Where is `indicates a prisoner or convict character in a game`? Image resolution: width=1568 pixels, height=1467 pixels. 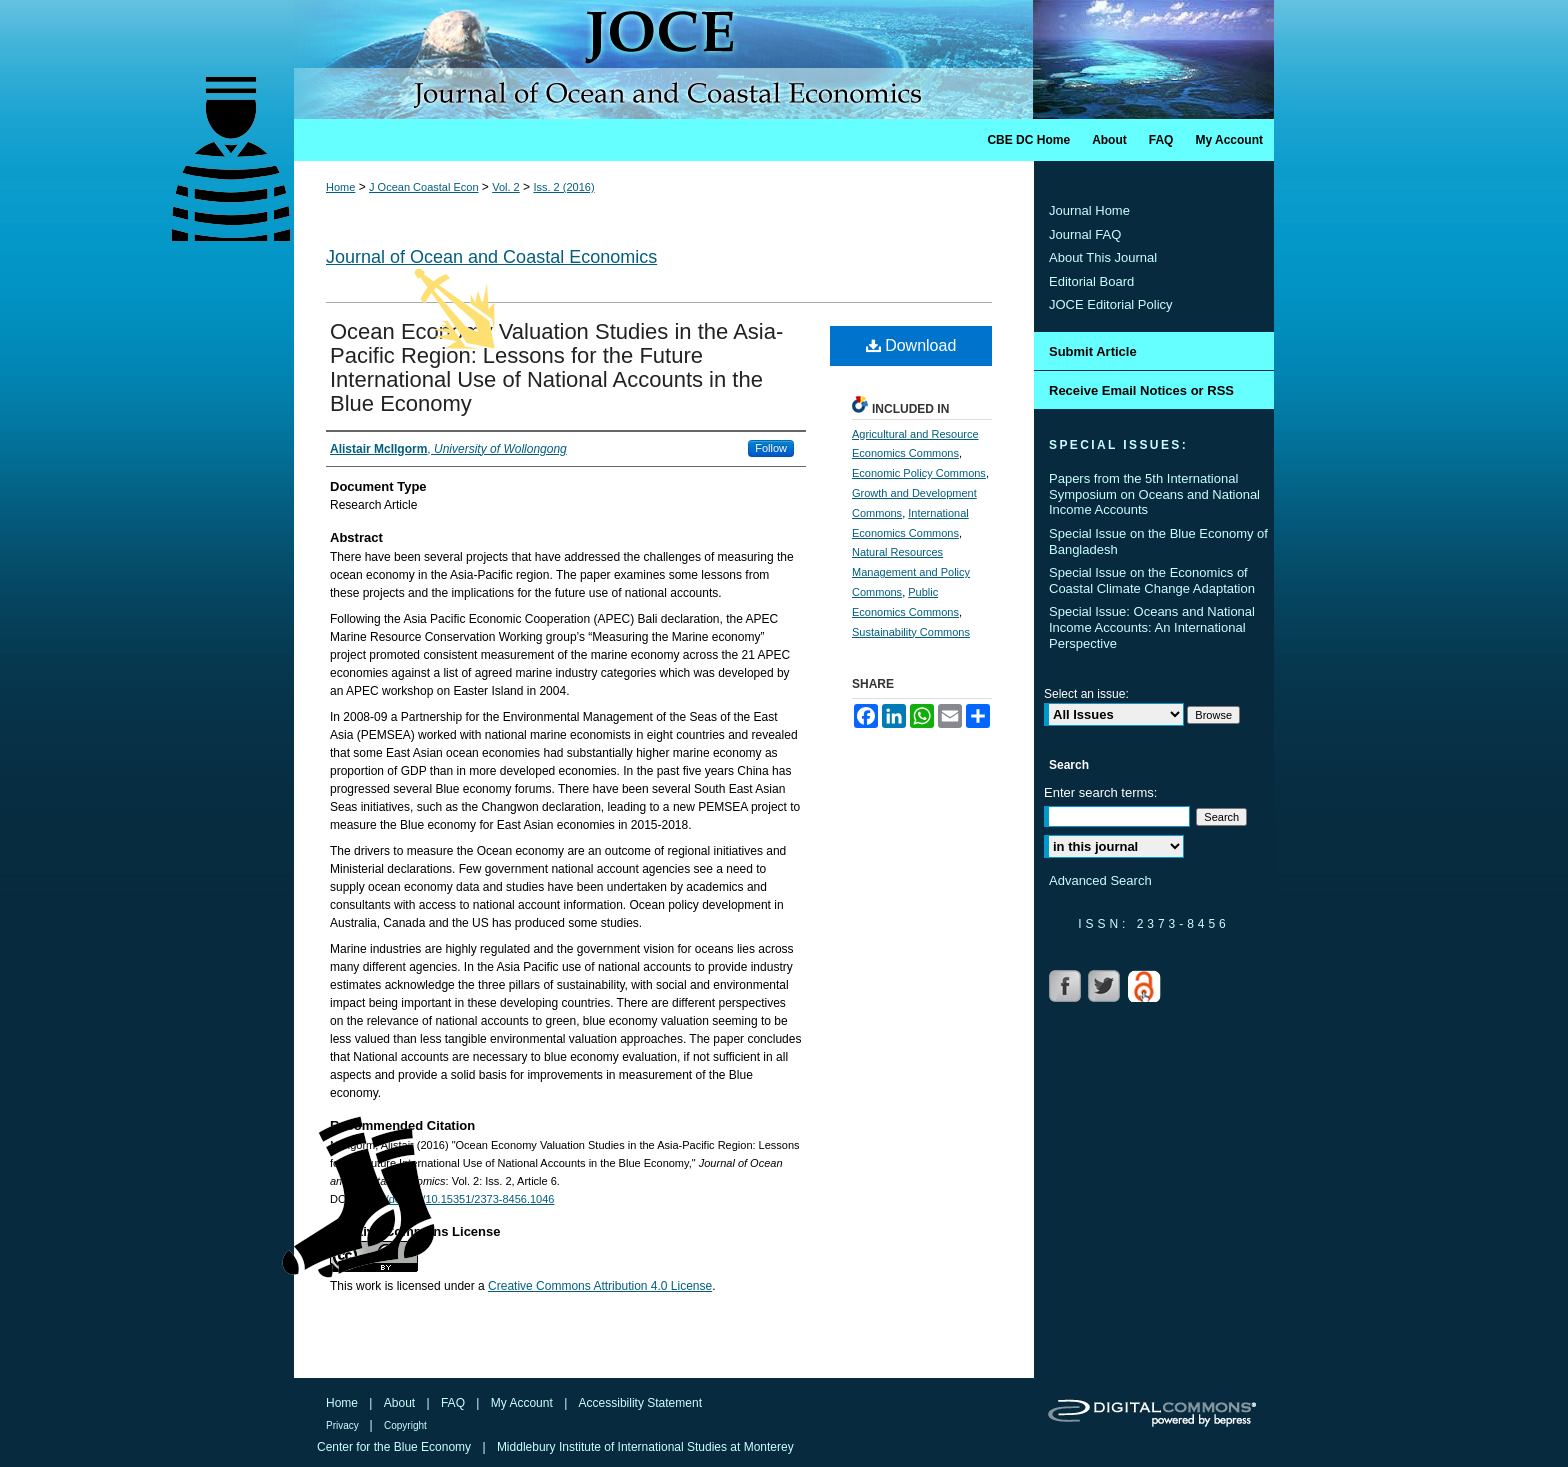 indicates a prisoner or convict character in a game is located at coordinates (231, 159).